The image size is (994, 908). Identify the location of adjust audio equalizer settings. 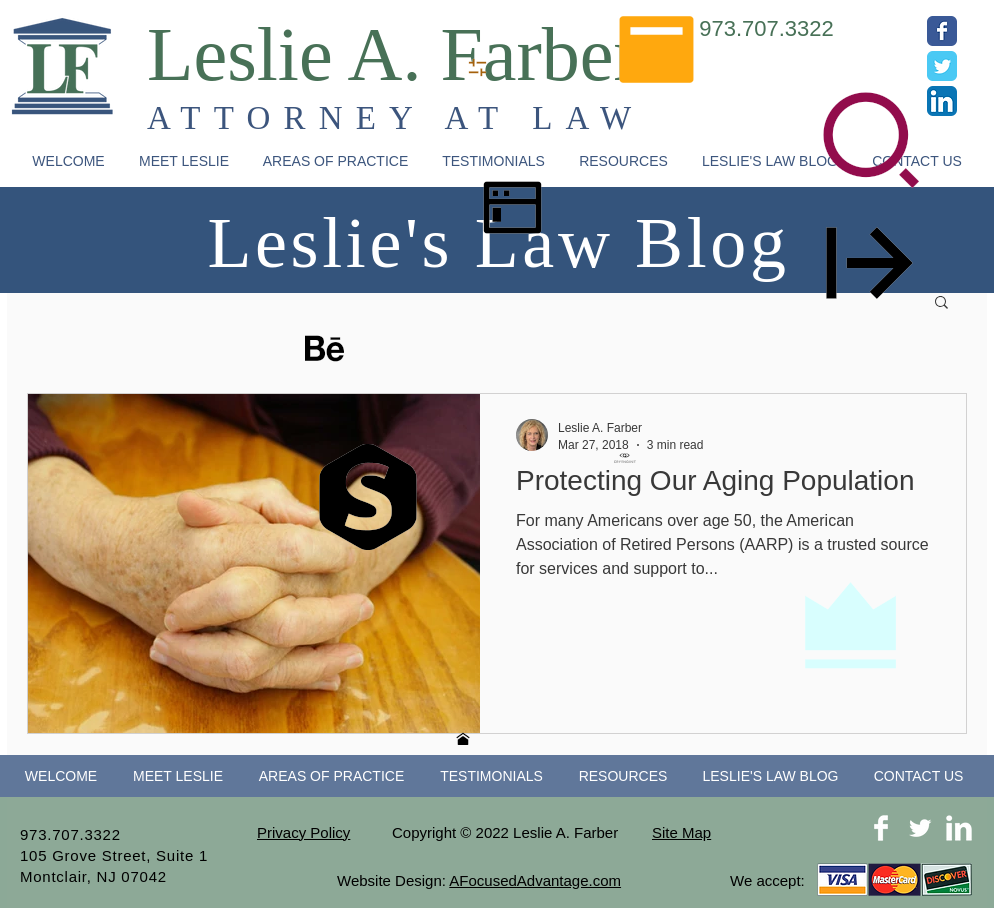
(477, 67).